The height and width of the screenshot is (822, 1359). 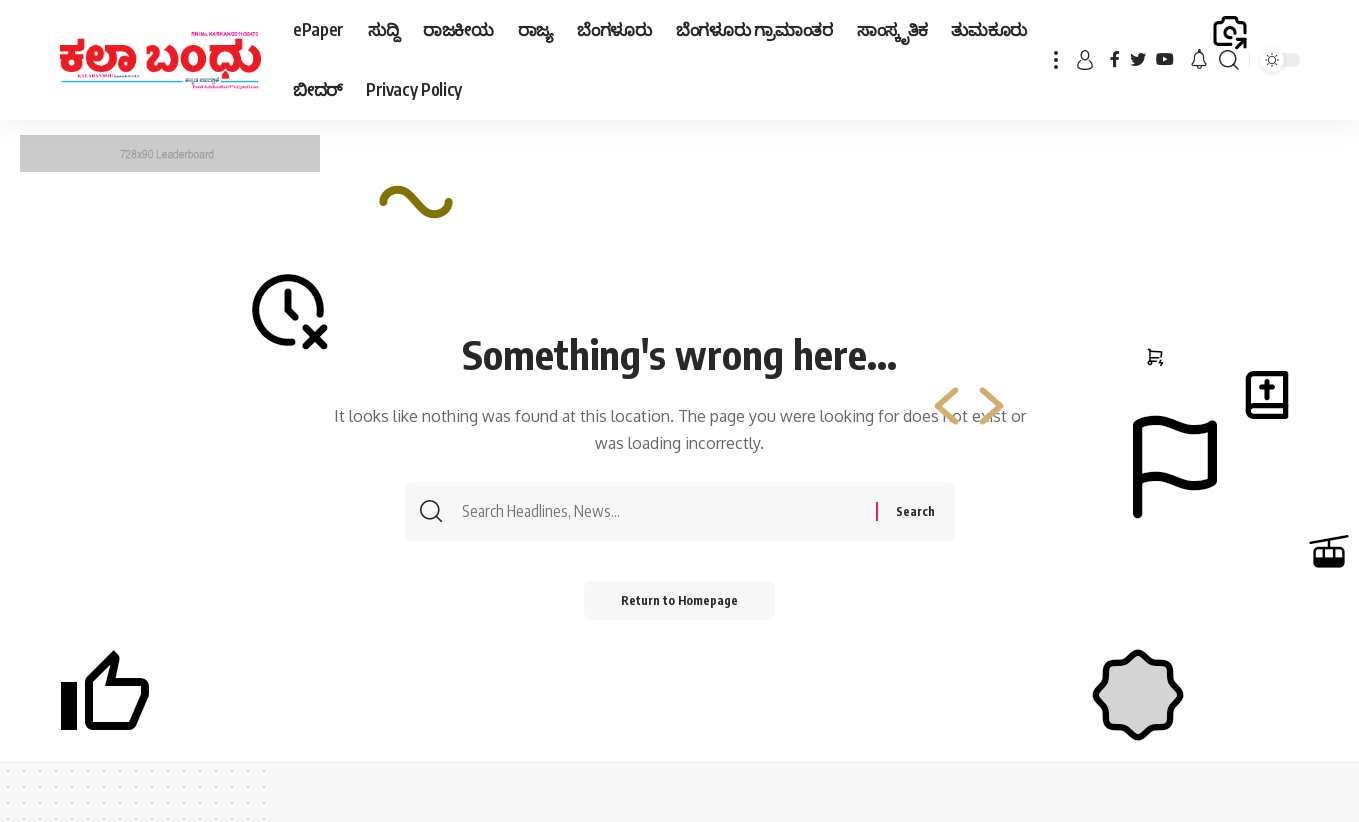 I want to click on access religious texts or scriptures, so click(x=1267, y=395).